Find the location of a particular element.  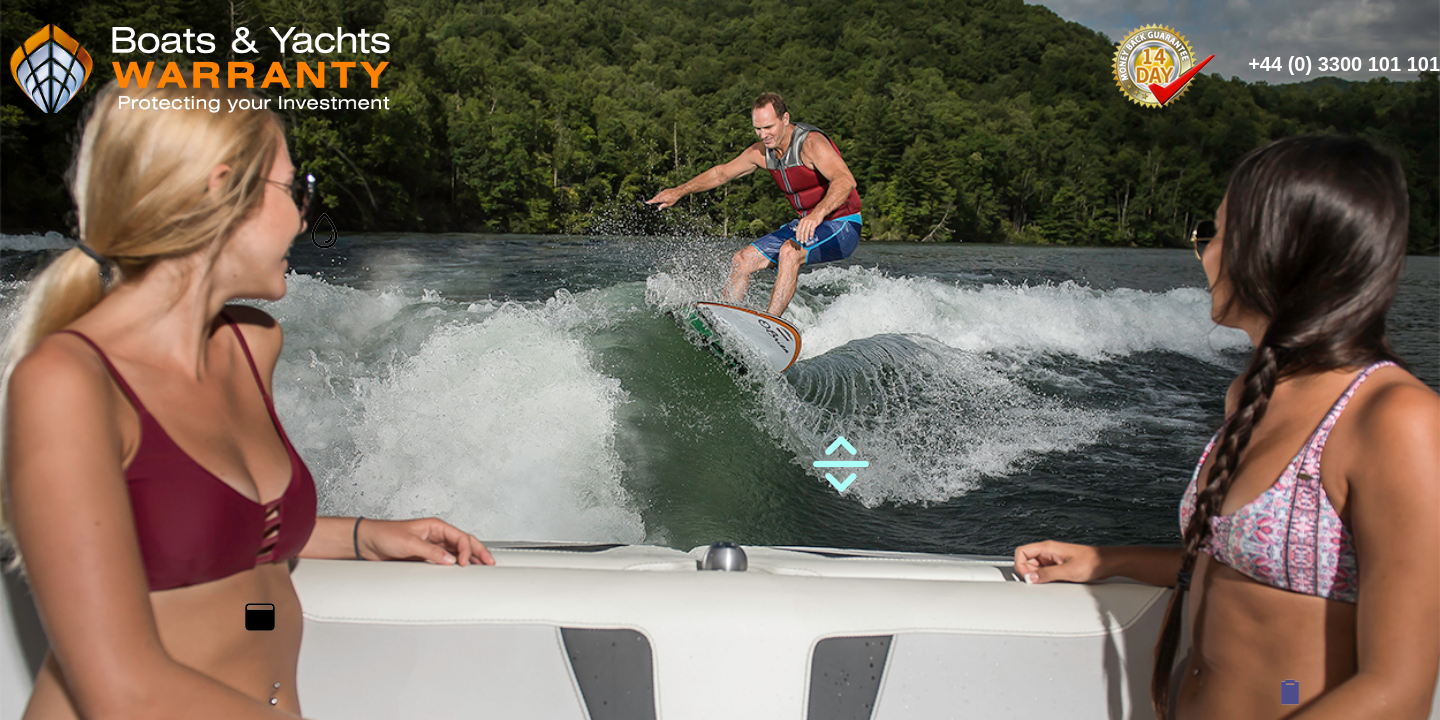

open browser or web view is located at coordinates (260, 617).